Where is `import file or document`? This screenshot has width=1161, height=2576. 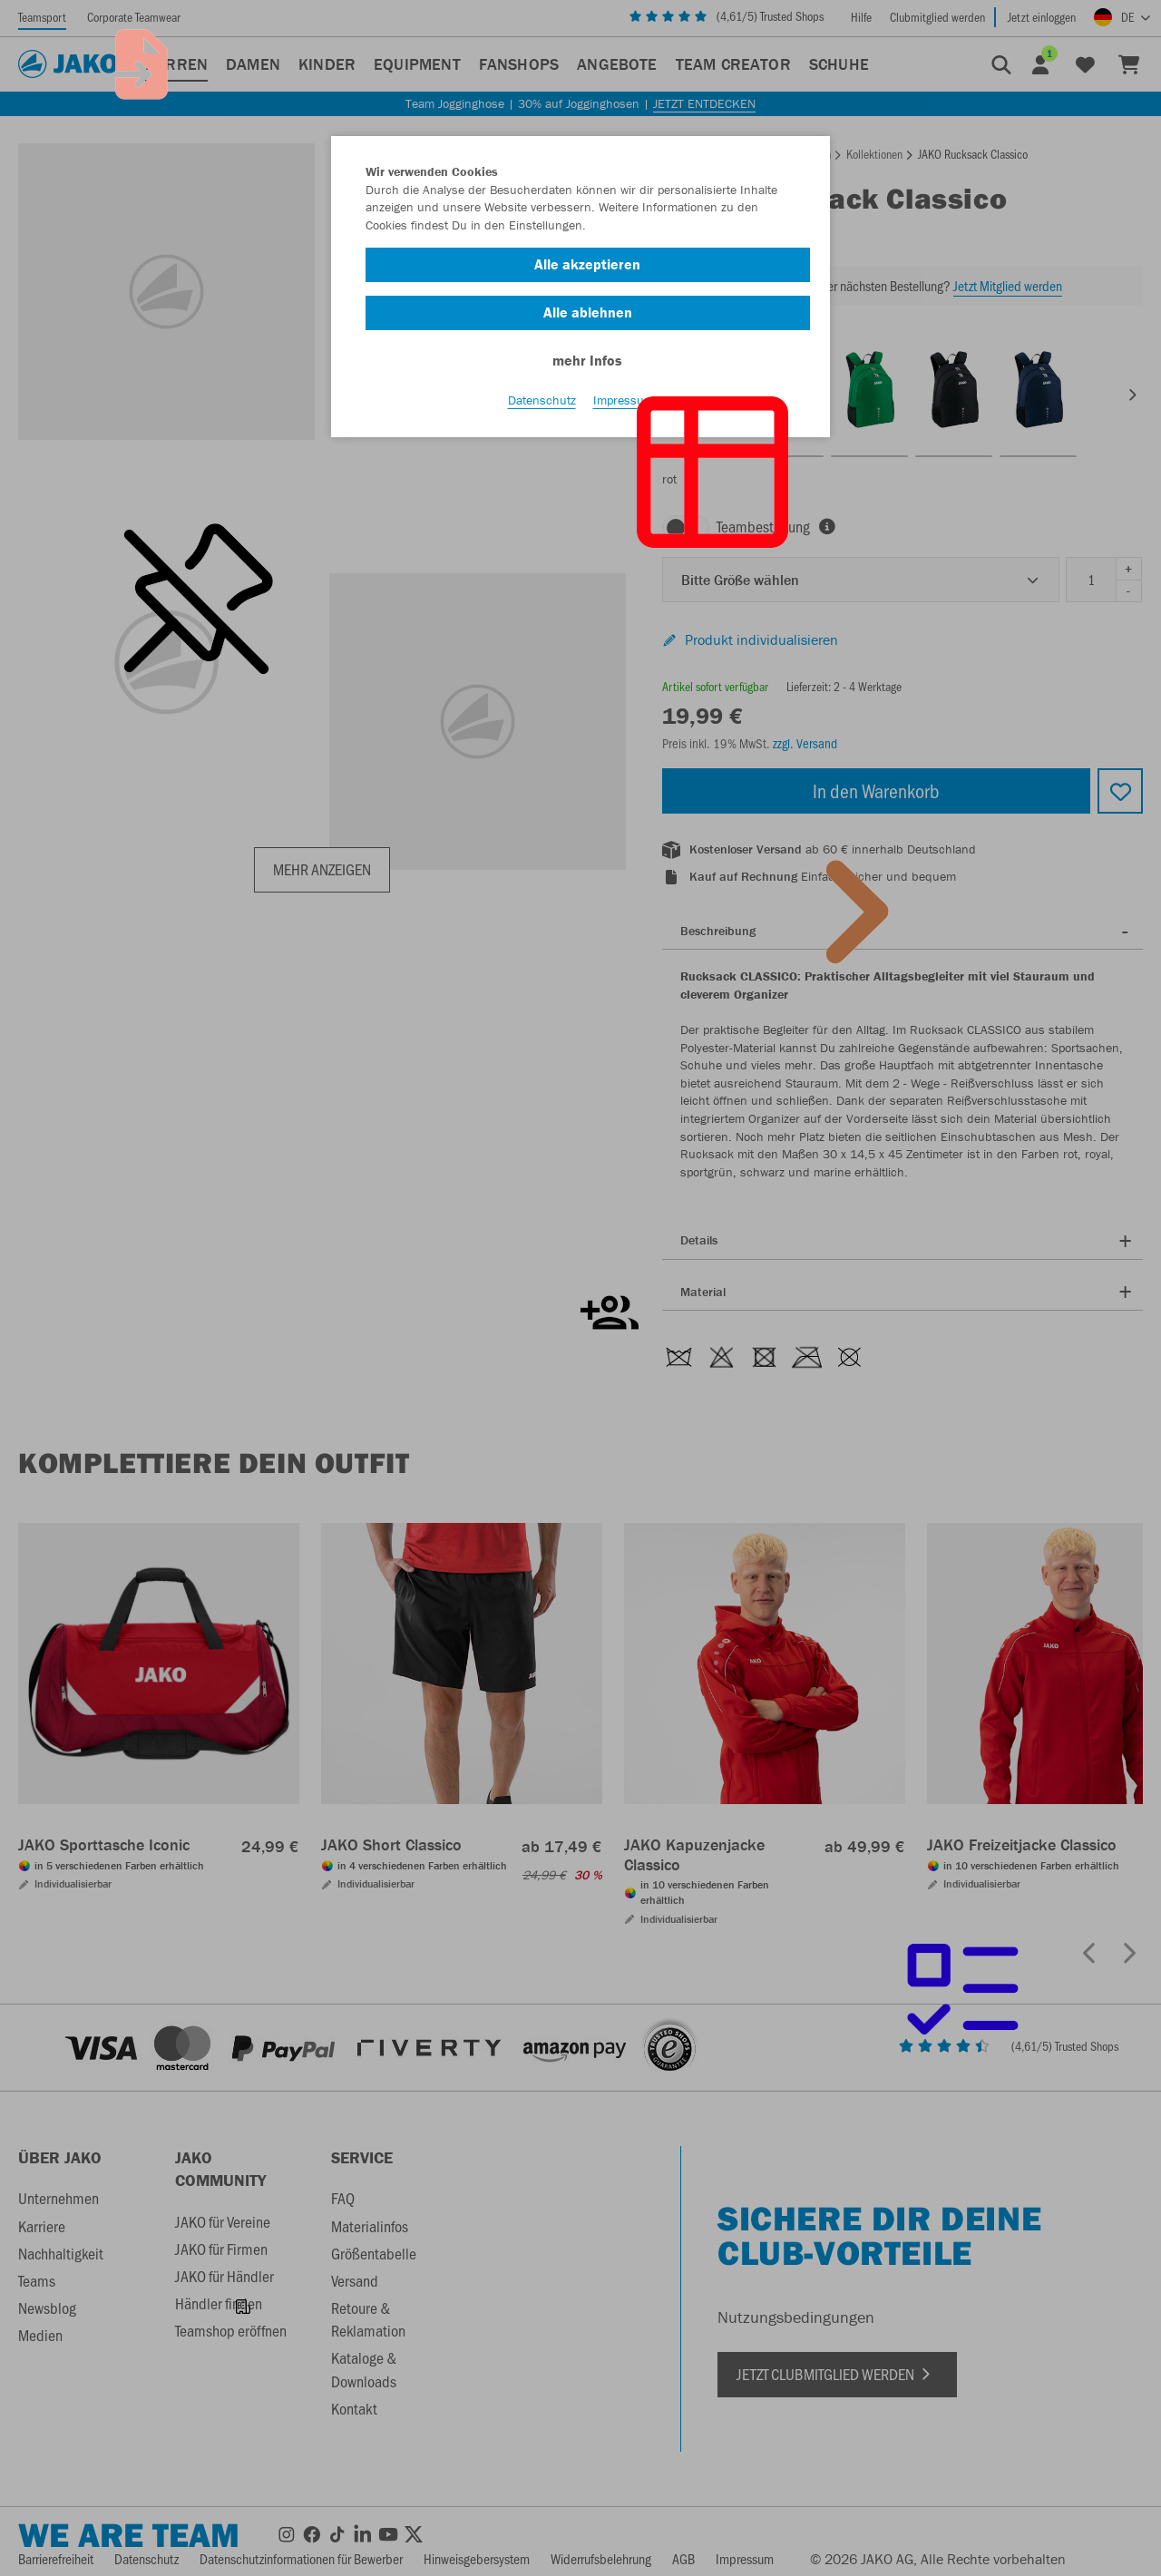
import file or document is located at coordinates (141, 64).